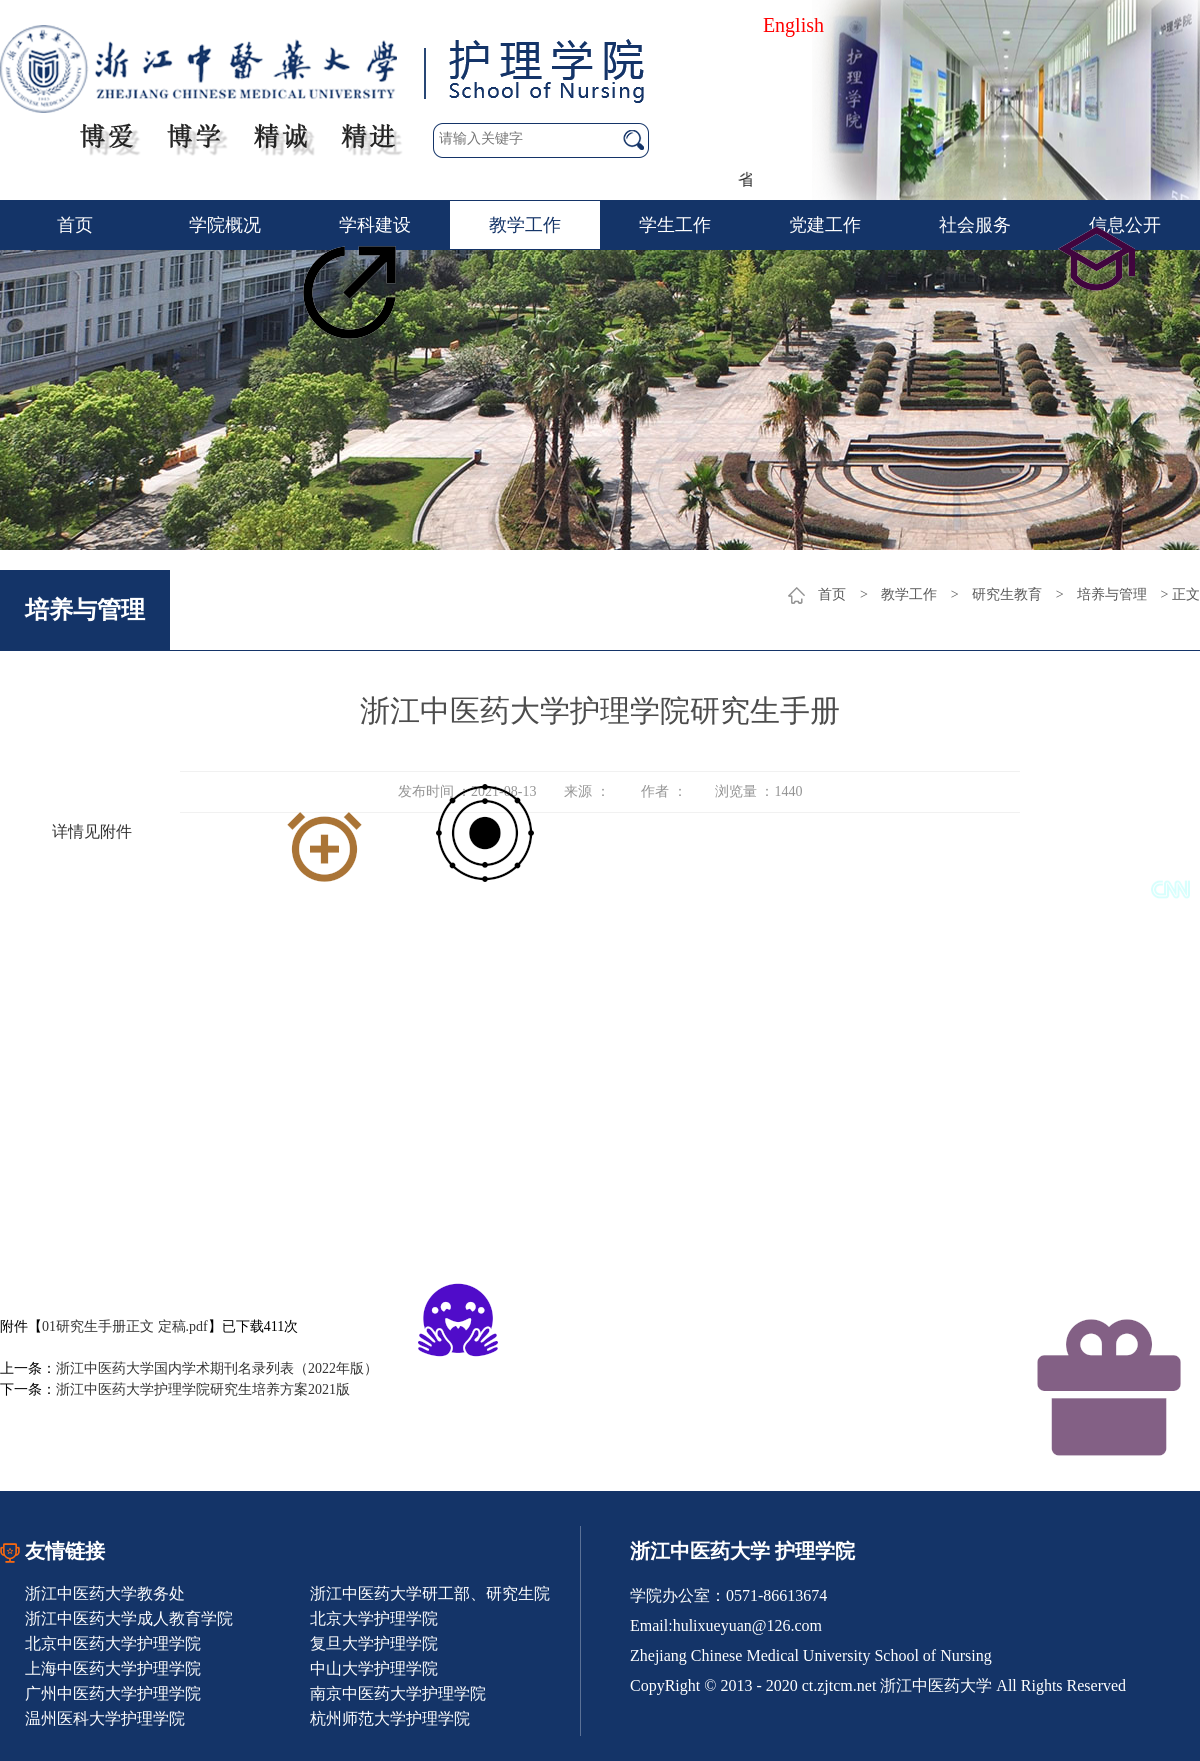  What do you see at coordinates (1170, 889) in the screenshot?
I see `open the CNN news app` at bounding box center [1170, 889].